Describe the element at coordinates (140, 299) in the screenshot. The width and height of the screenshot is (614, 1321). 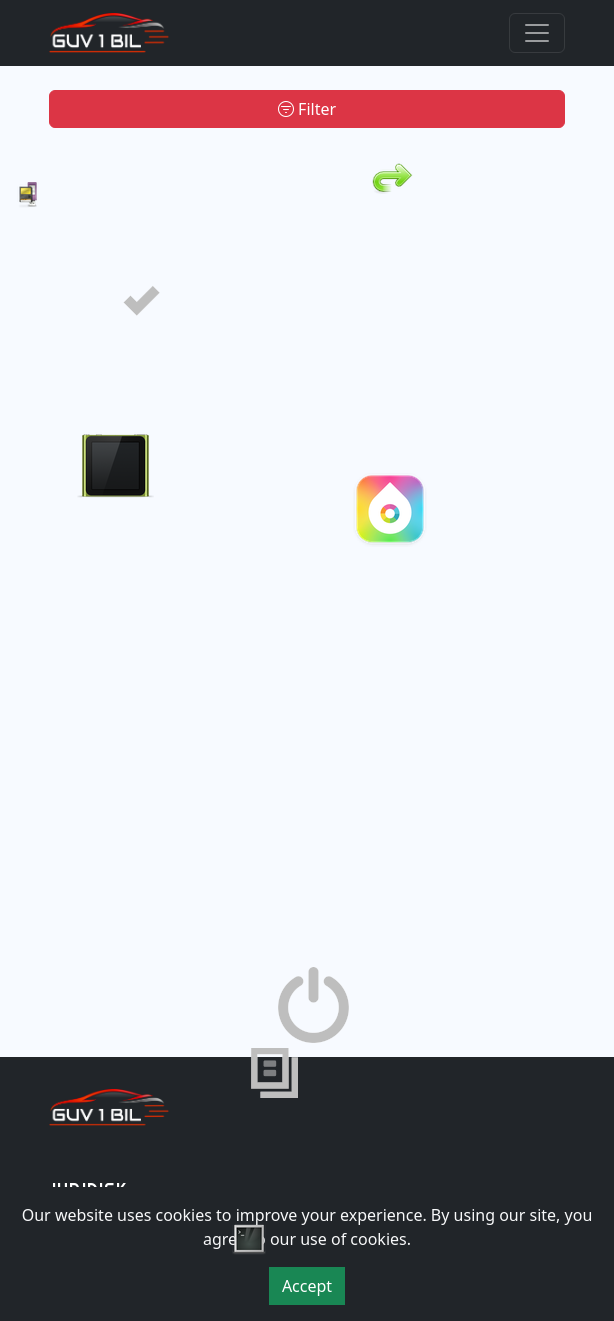
I see `confirm or apply changes` at that location.